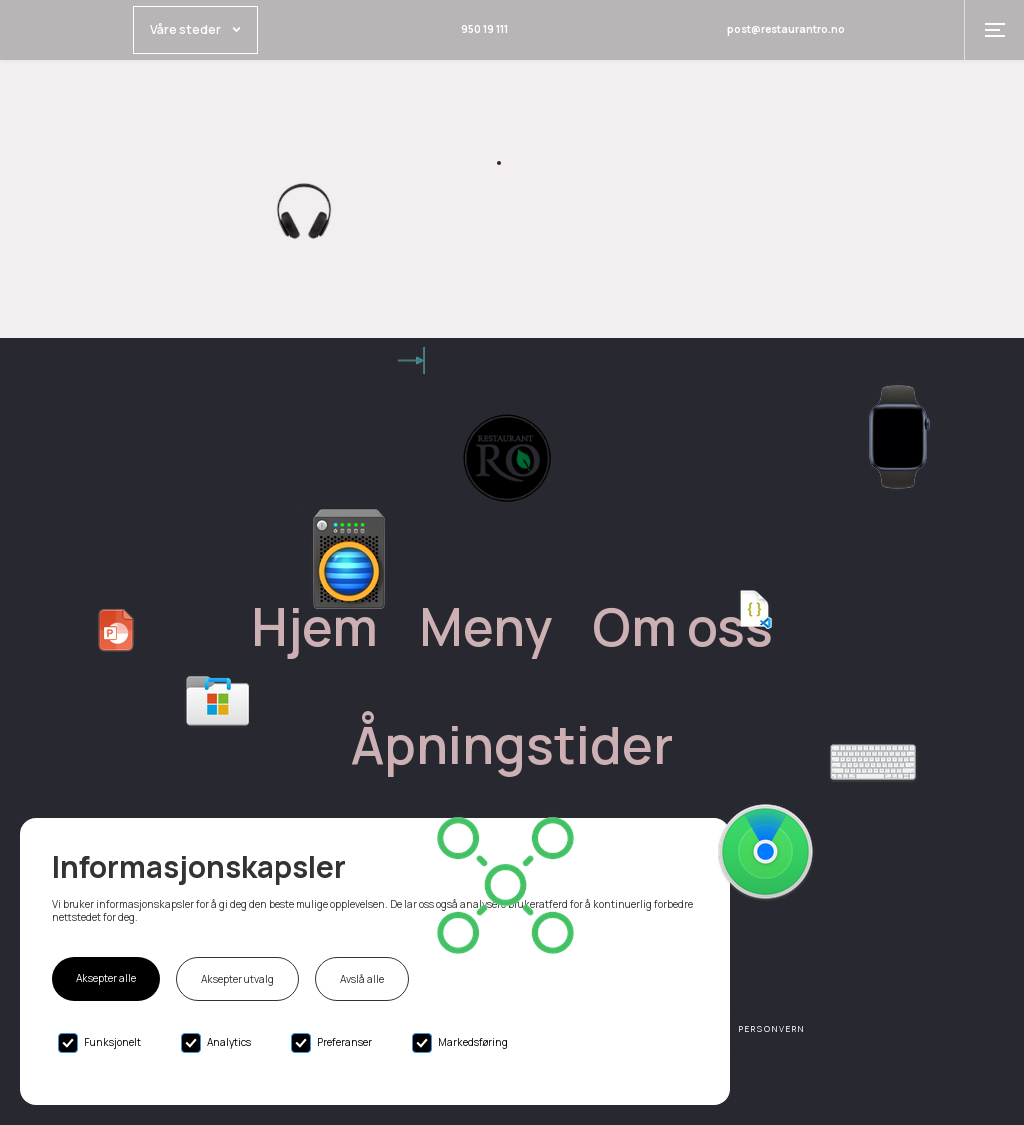  Describe the element at coordinates (304, 212) in the screenshot. I see `connect bluetooth headphones` at that location.